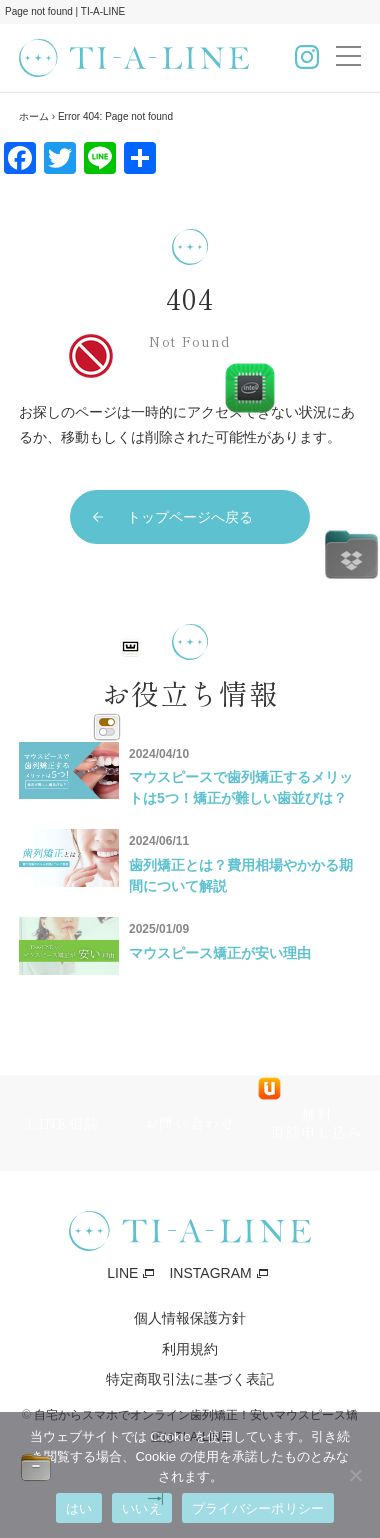 Image resolution: width=380 pixels, height=1538 pixels. What do you see at coordinates (36, 1467) in the screenshot?
I see `open the file manager application` at bounding box center [36, 1467].